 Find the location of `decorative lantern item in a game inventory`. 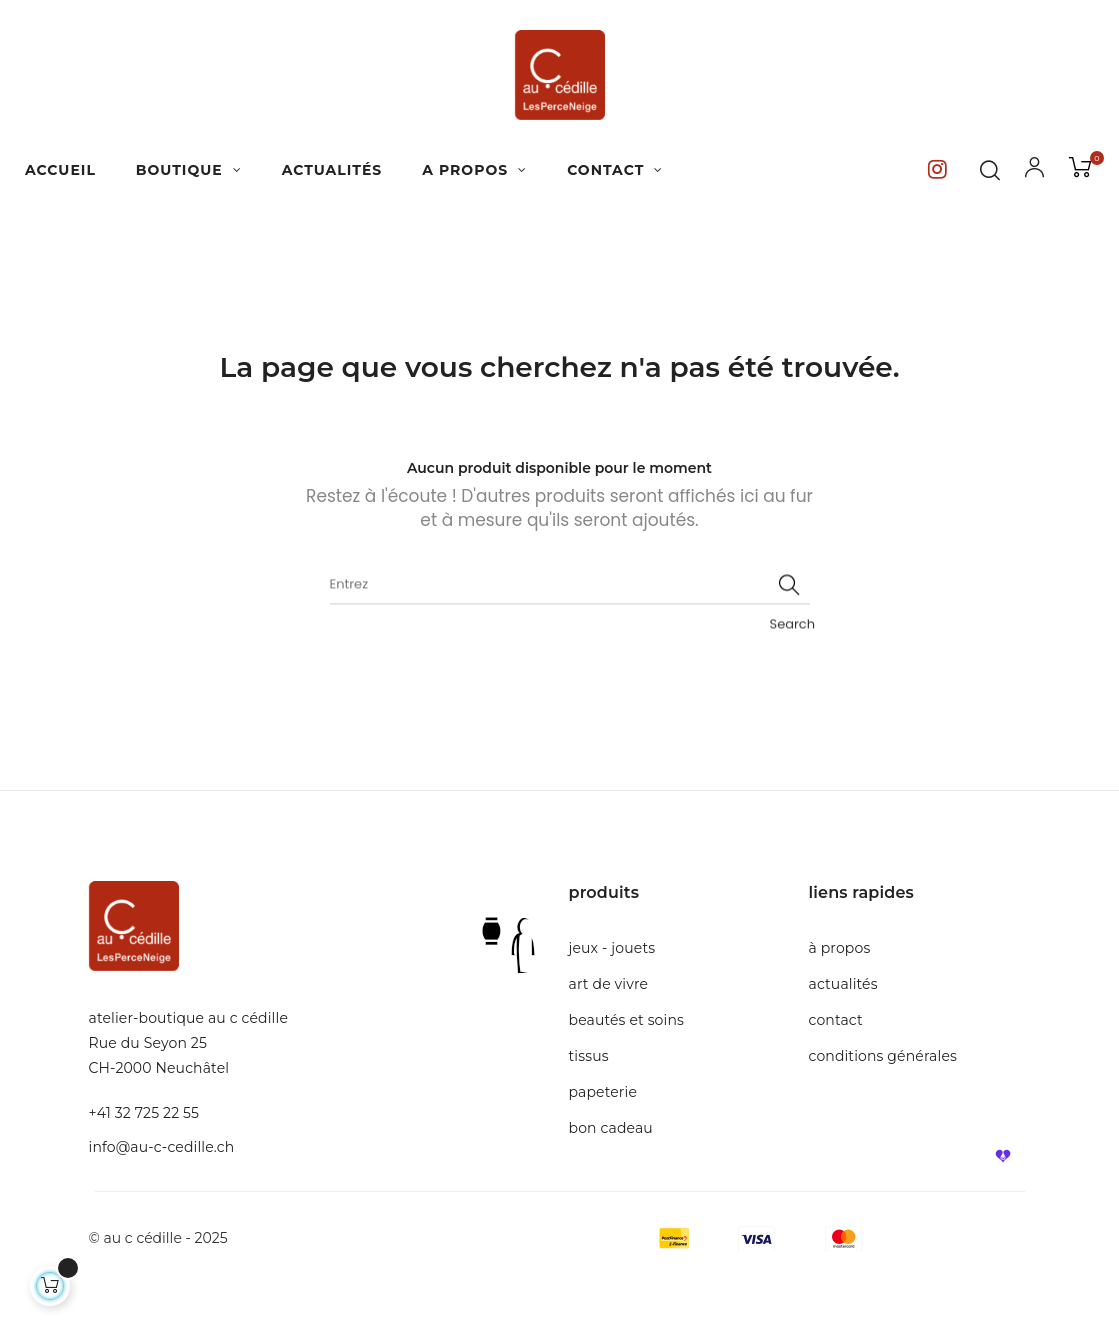

decorative lantern item in a game inventory is located at coordinates (510, 945).